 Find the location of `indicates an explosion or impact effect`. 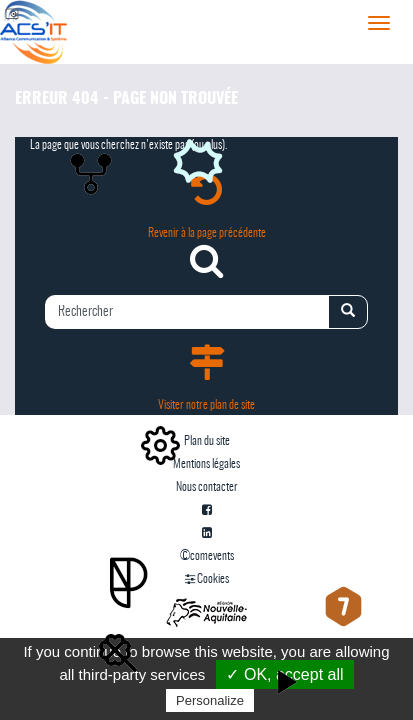

indicates an explosion or impact effect is located at coordinates (198, 161).